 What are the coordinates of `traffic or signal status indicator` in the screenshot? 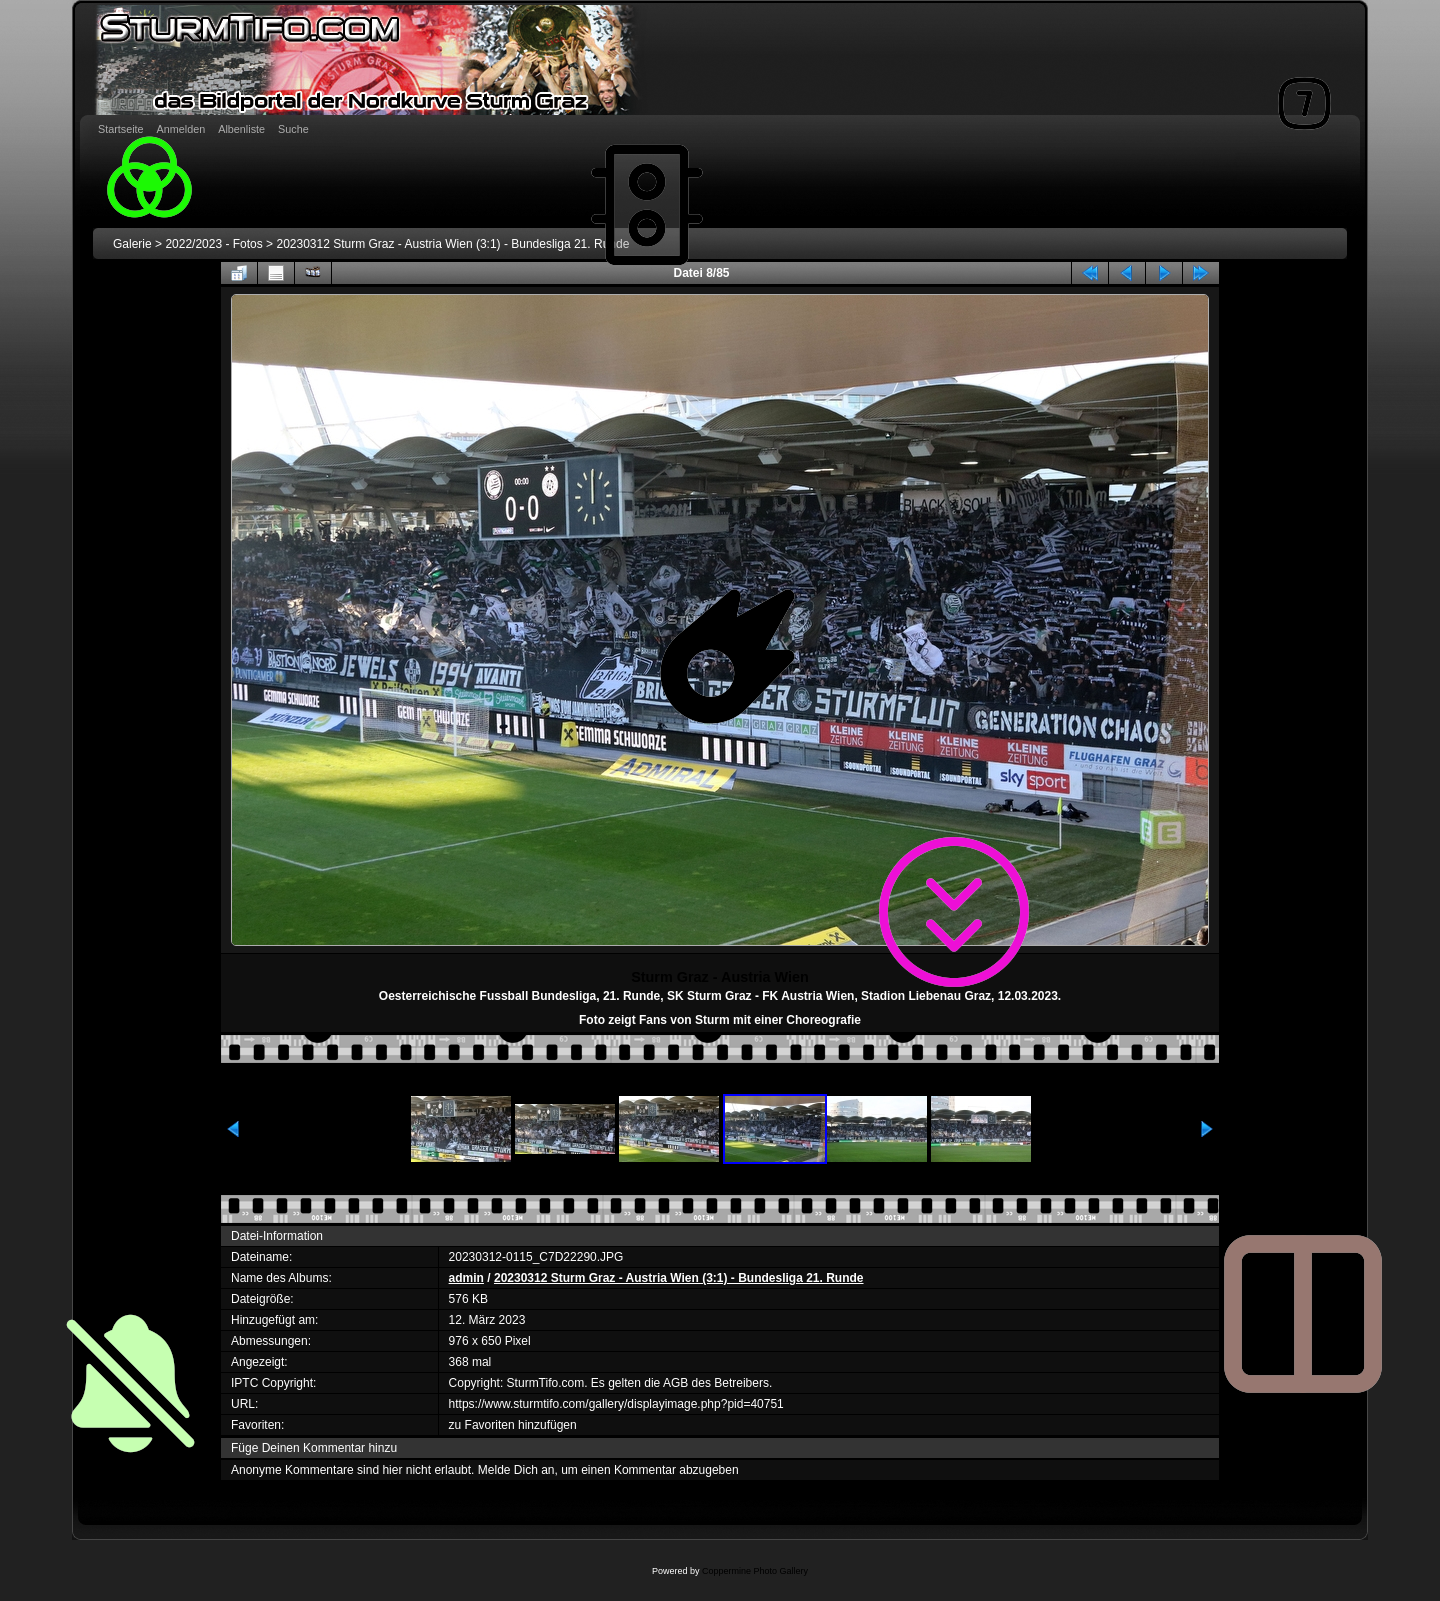 It's located at (647, 205).